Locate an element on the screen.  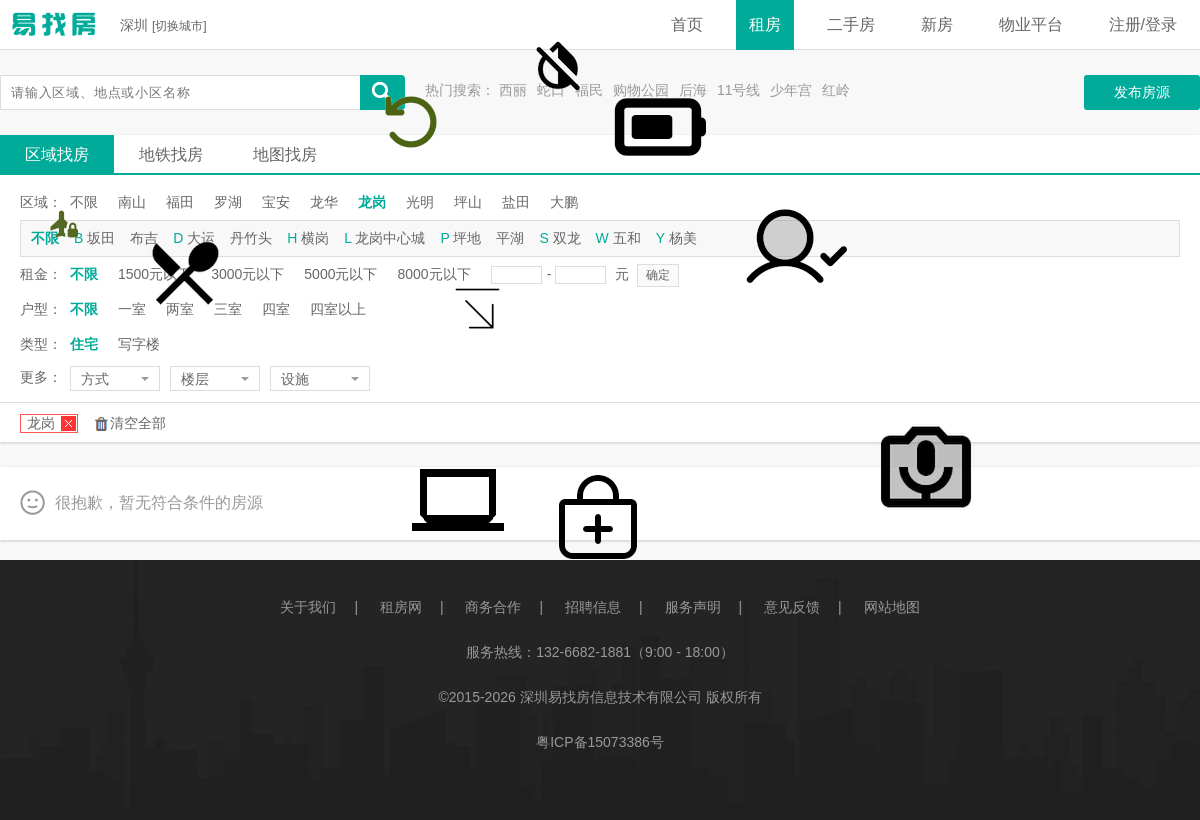
add item to shopping bag is located at coordinates (598, 517).